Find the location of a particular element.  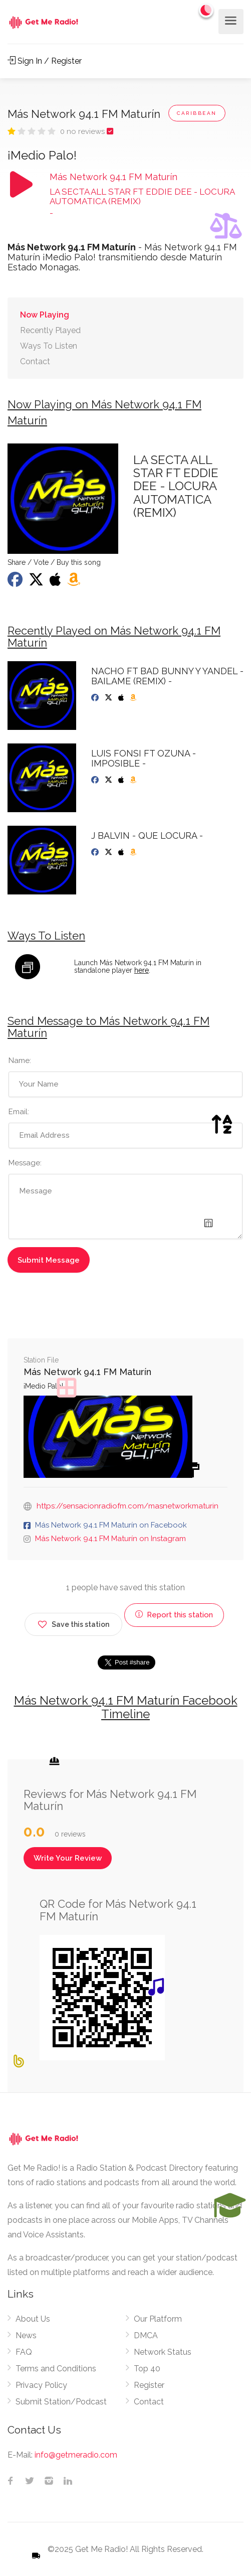

sort items alphabetically in ascending order (A to Z) is located at coordinates (222, 1124).